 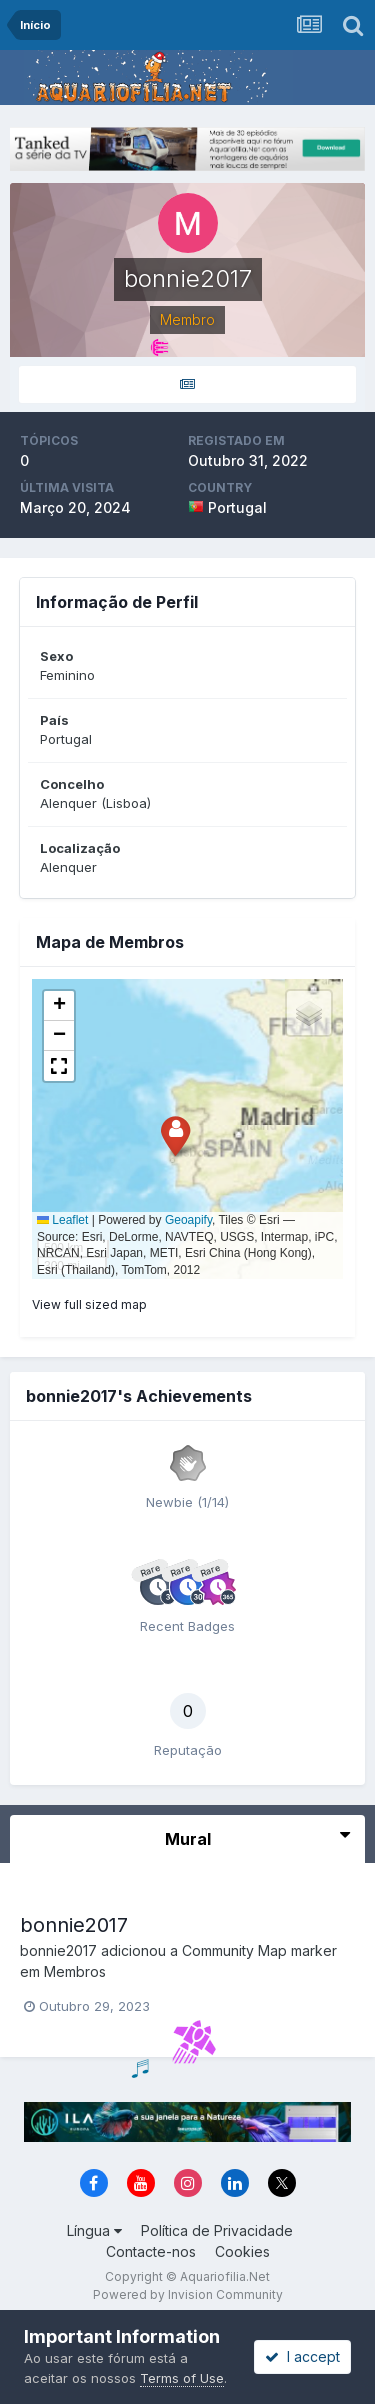 I want to click on grab or drag interaction gesture, so click(x=159, y=347).